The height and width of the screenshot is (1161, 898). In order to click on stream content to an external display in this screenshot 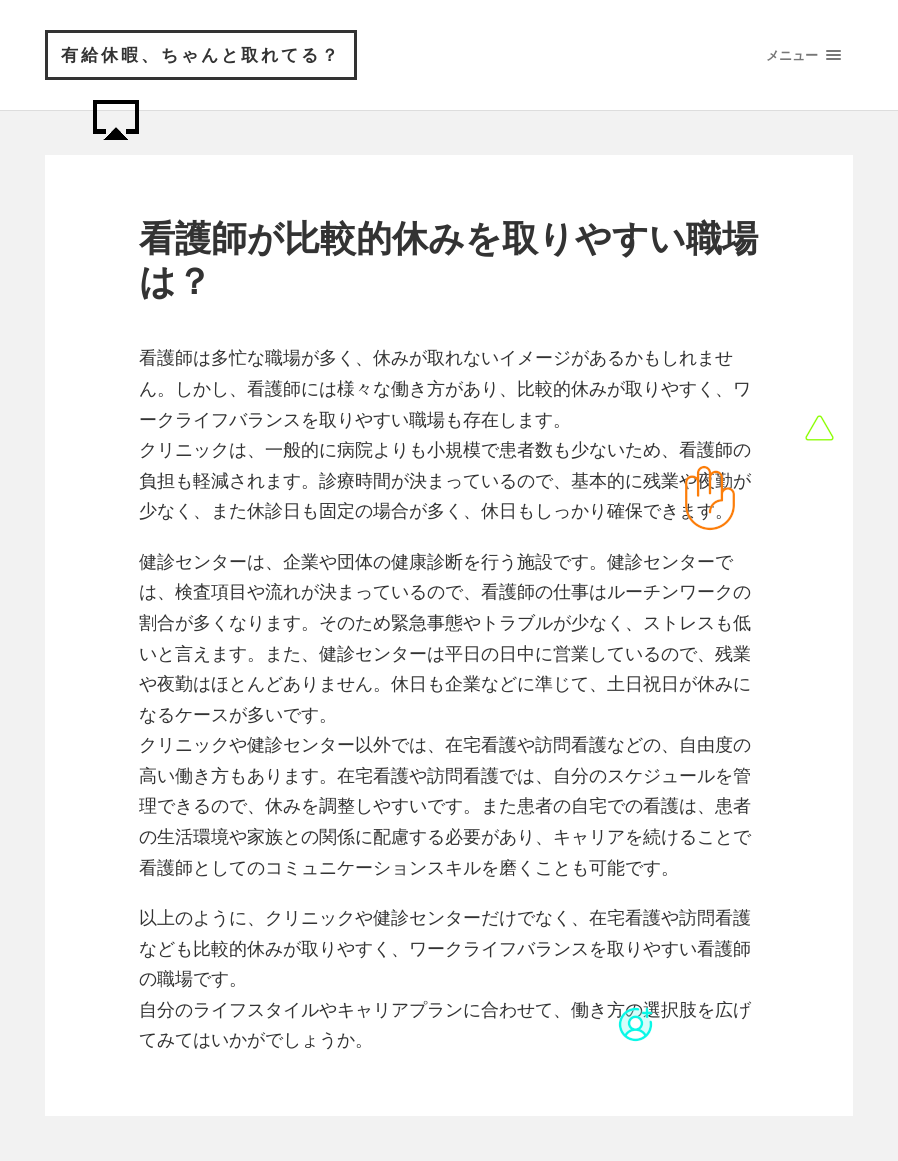, I will do `click(116, 119)`.